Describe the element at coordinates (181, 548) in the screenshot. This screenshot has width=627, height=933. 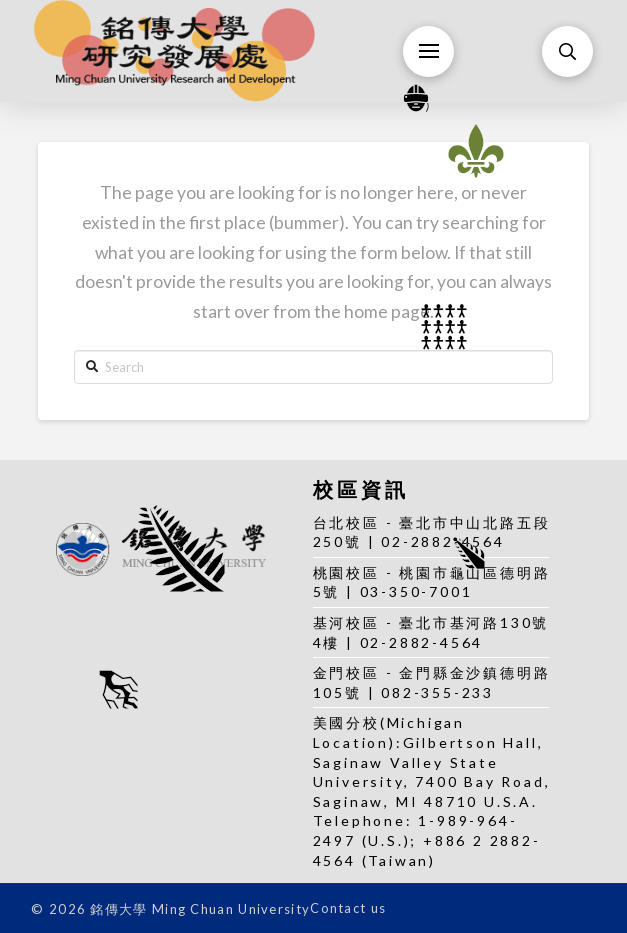
I see `indicates plant or nature category` at that location.